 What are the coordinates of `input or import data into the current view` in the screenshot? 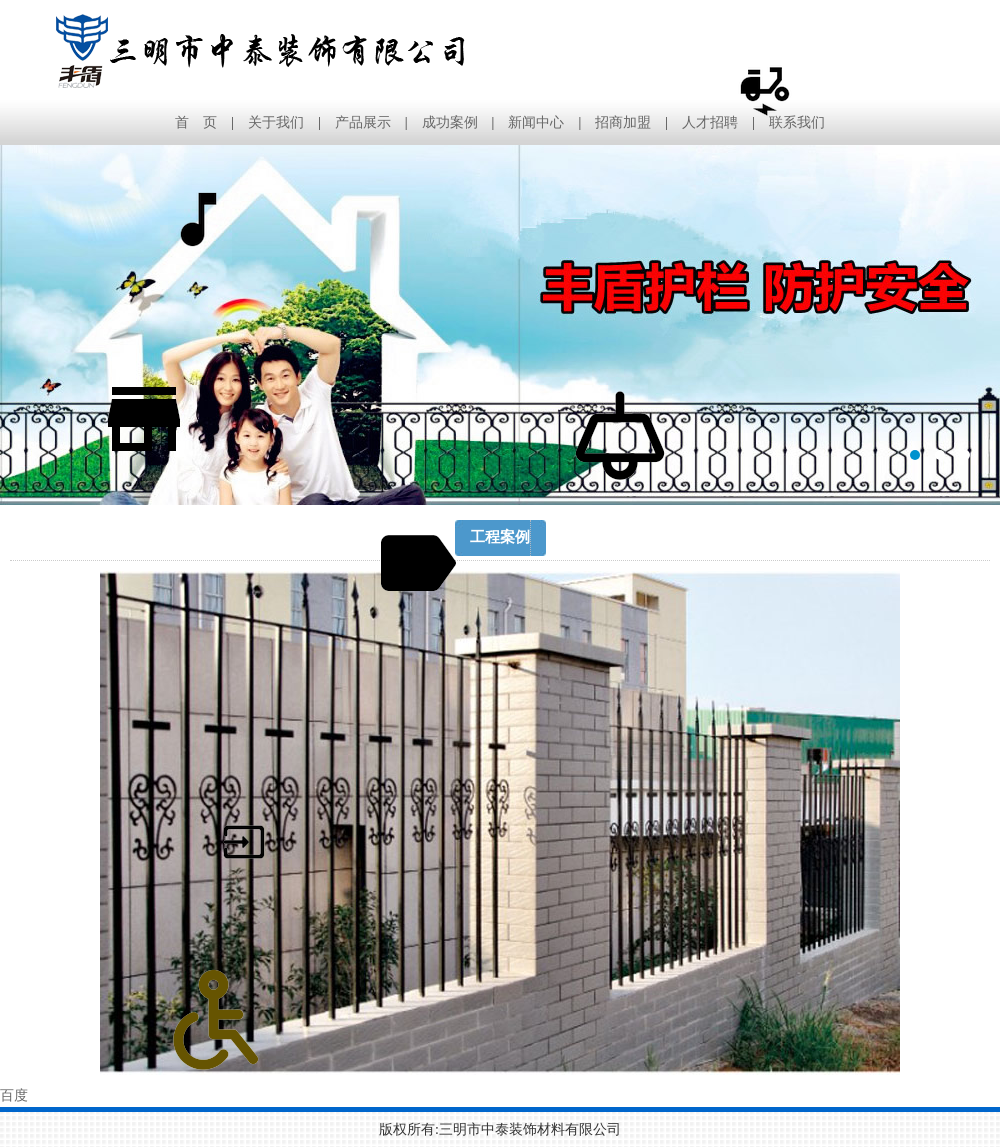 It's located at (244, 842).